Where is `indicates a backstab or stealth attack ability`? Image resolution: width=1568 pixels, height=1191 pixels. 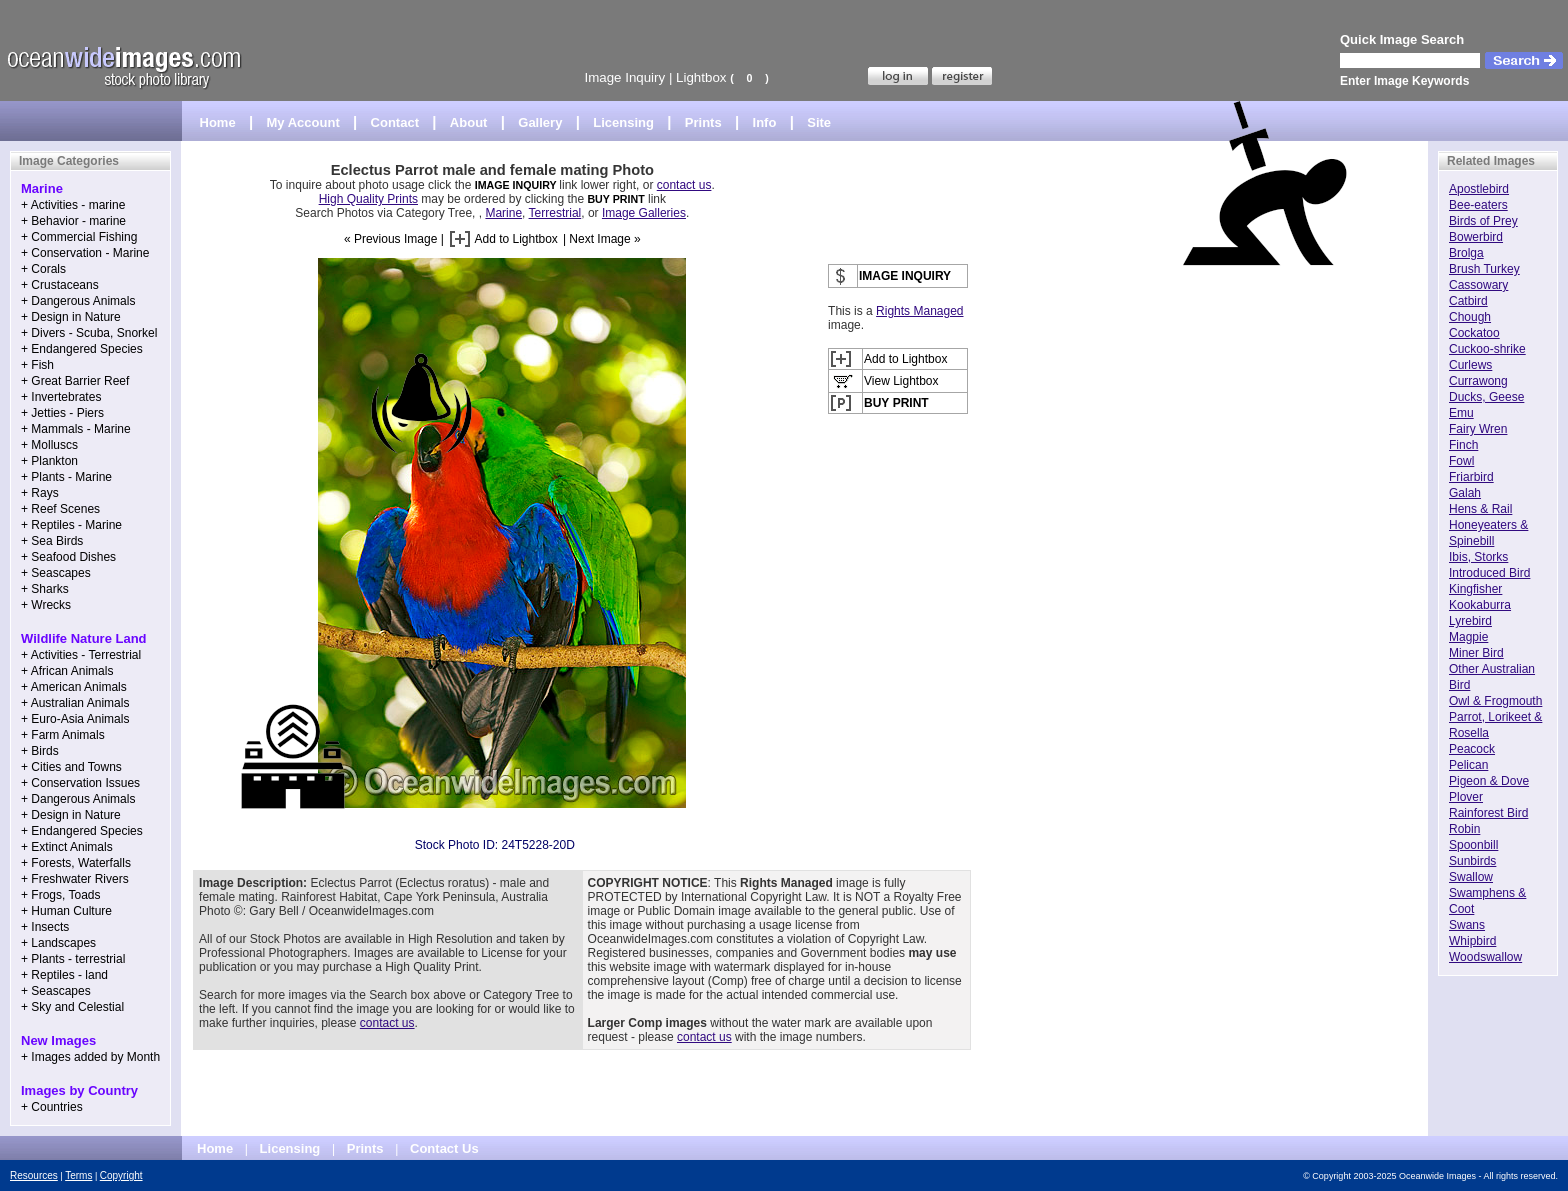
indicates a backstab or stealth attack ability is located at coordinates (1266, 182).